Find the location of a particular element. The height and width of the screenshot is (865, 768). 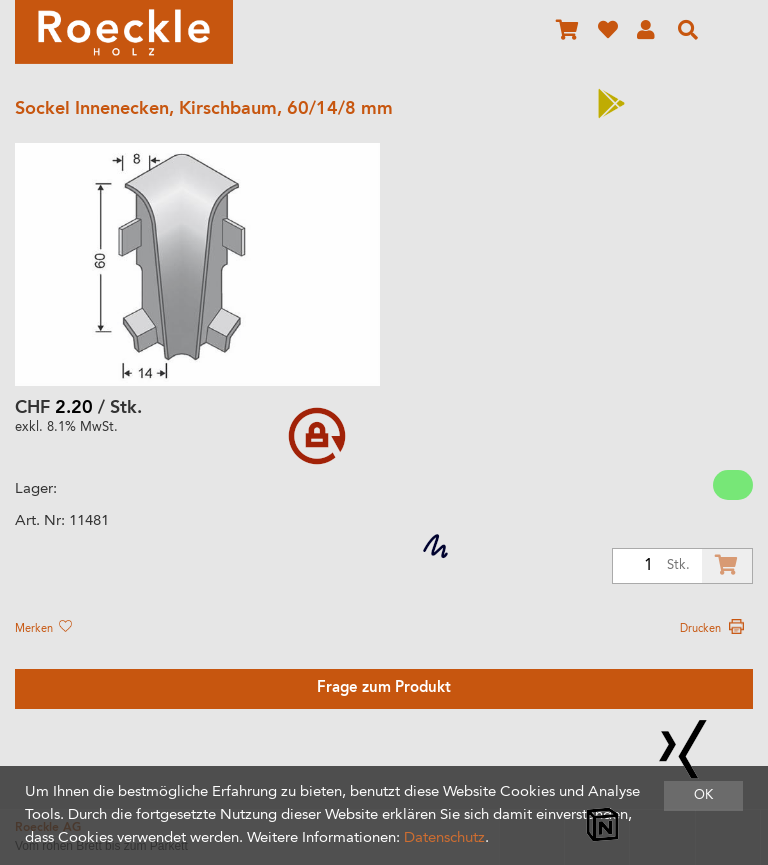

open Notion app is located at coordinates (602, 824).